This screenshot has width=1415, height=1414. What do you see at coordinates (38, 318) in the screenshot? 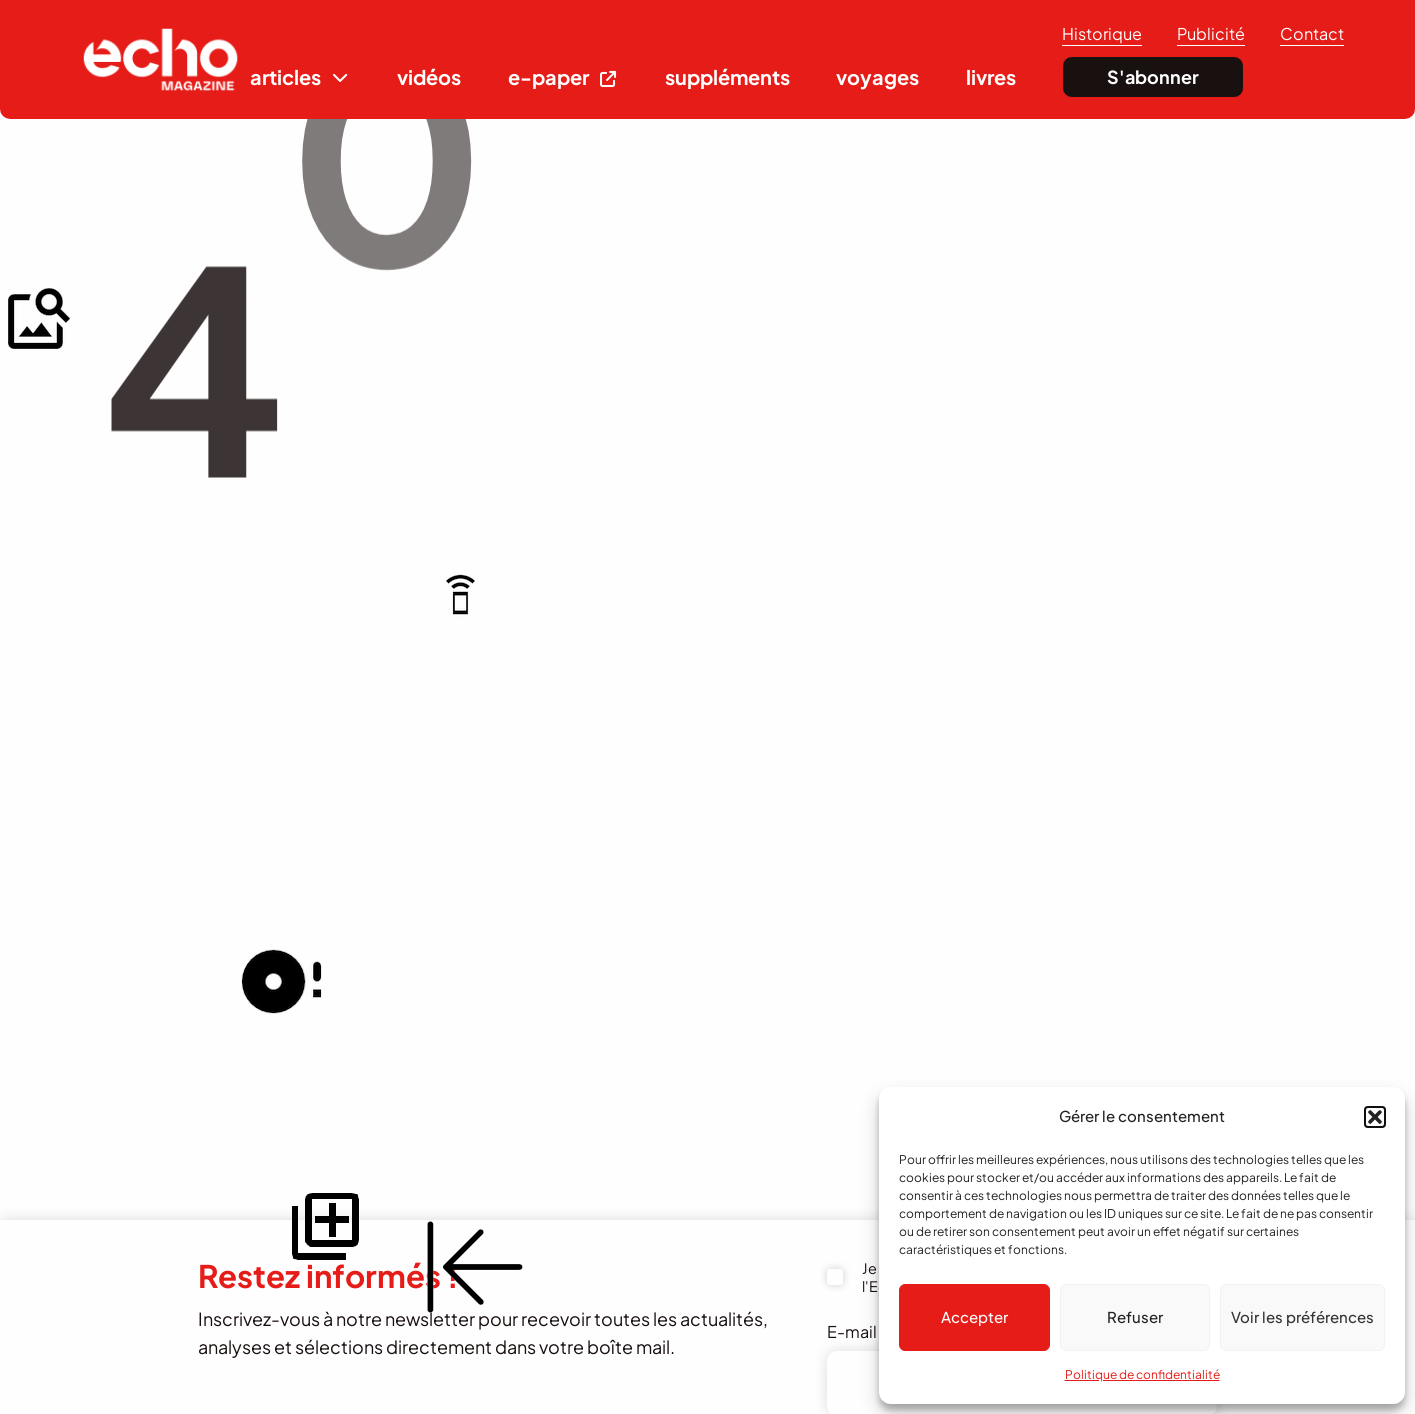
I see `search using an image or photo` at bounding box center [38, 318].